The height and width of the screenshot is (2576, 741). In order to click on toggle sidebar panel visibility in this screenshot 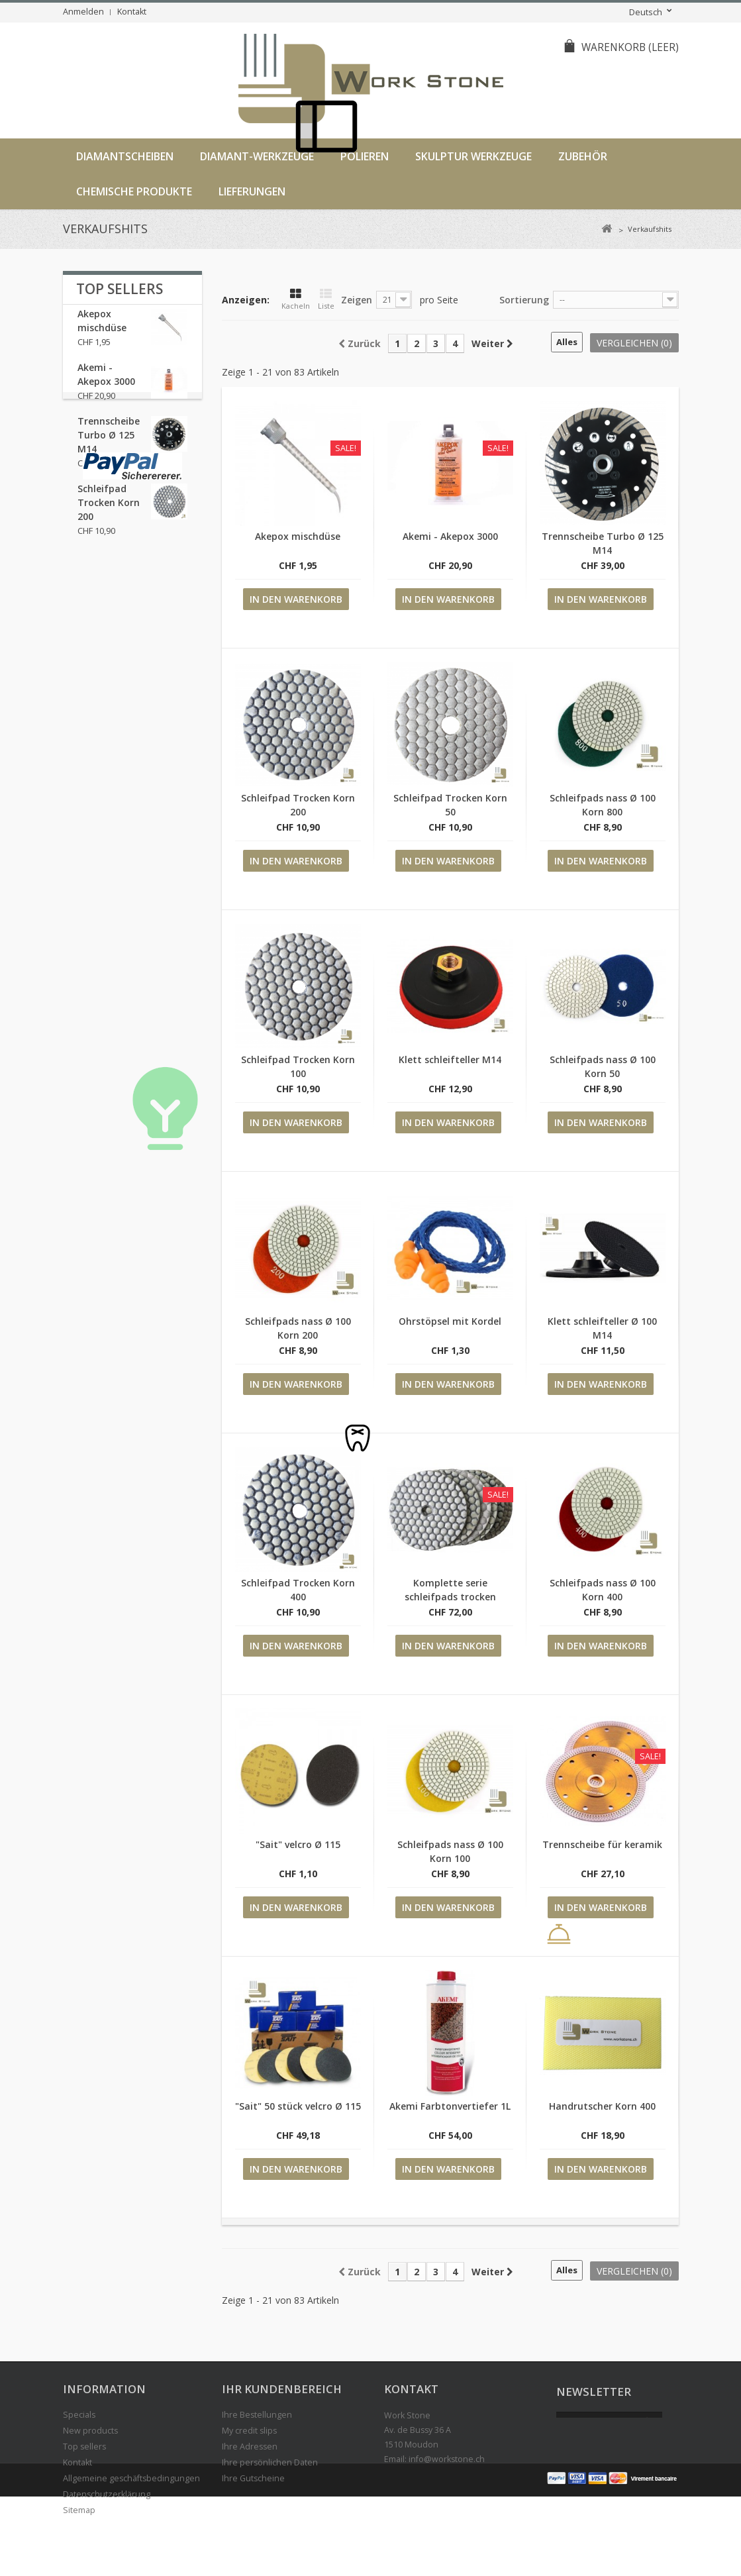, I will do `click(326, 127)`.